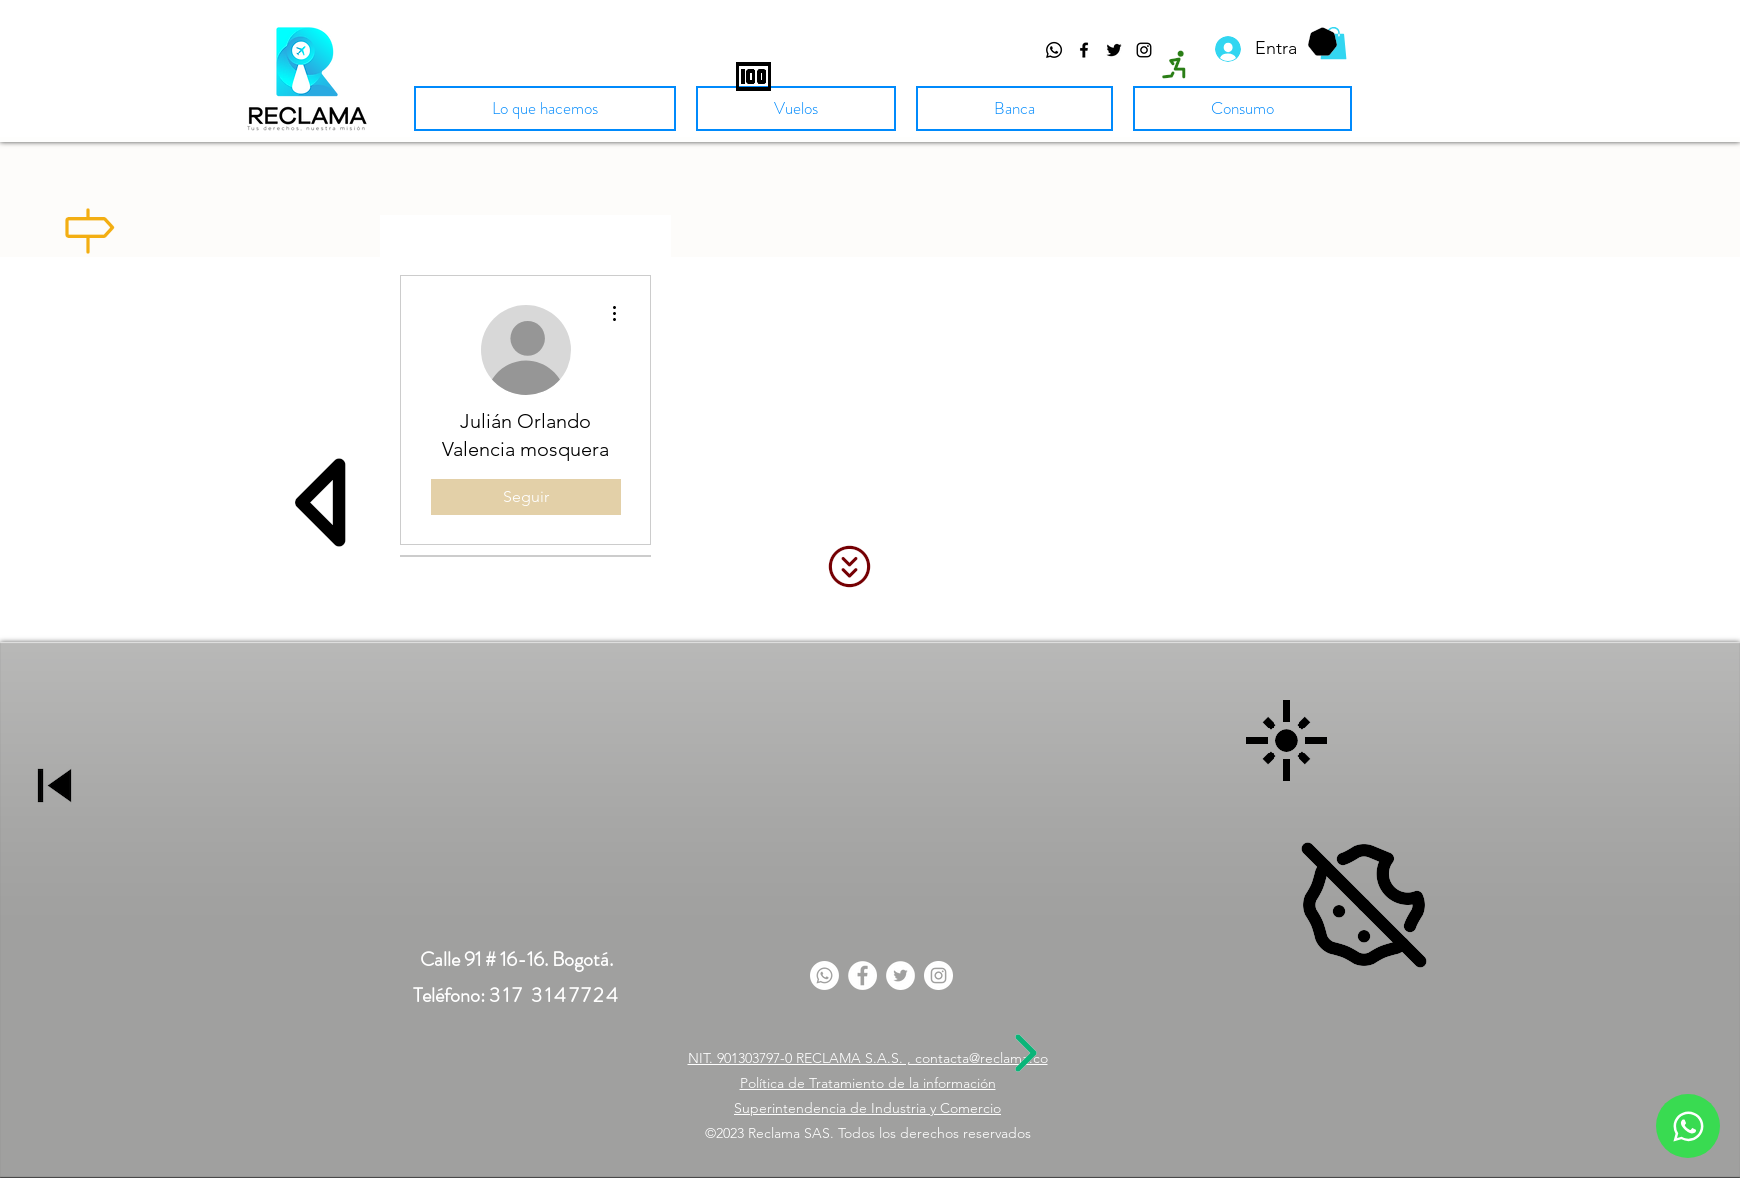  Describe the element at coordinates (1322, 42) in the screenshot. I see `a heptagon shape indicator` at that location.